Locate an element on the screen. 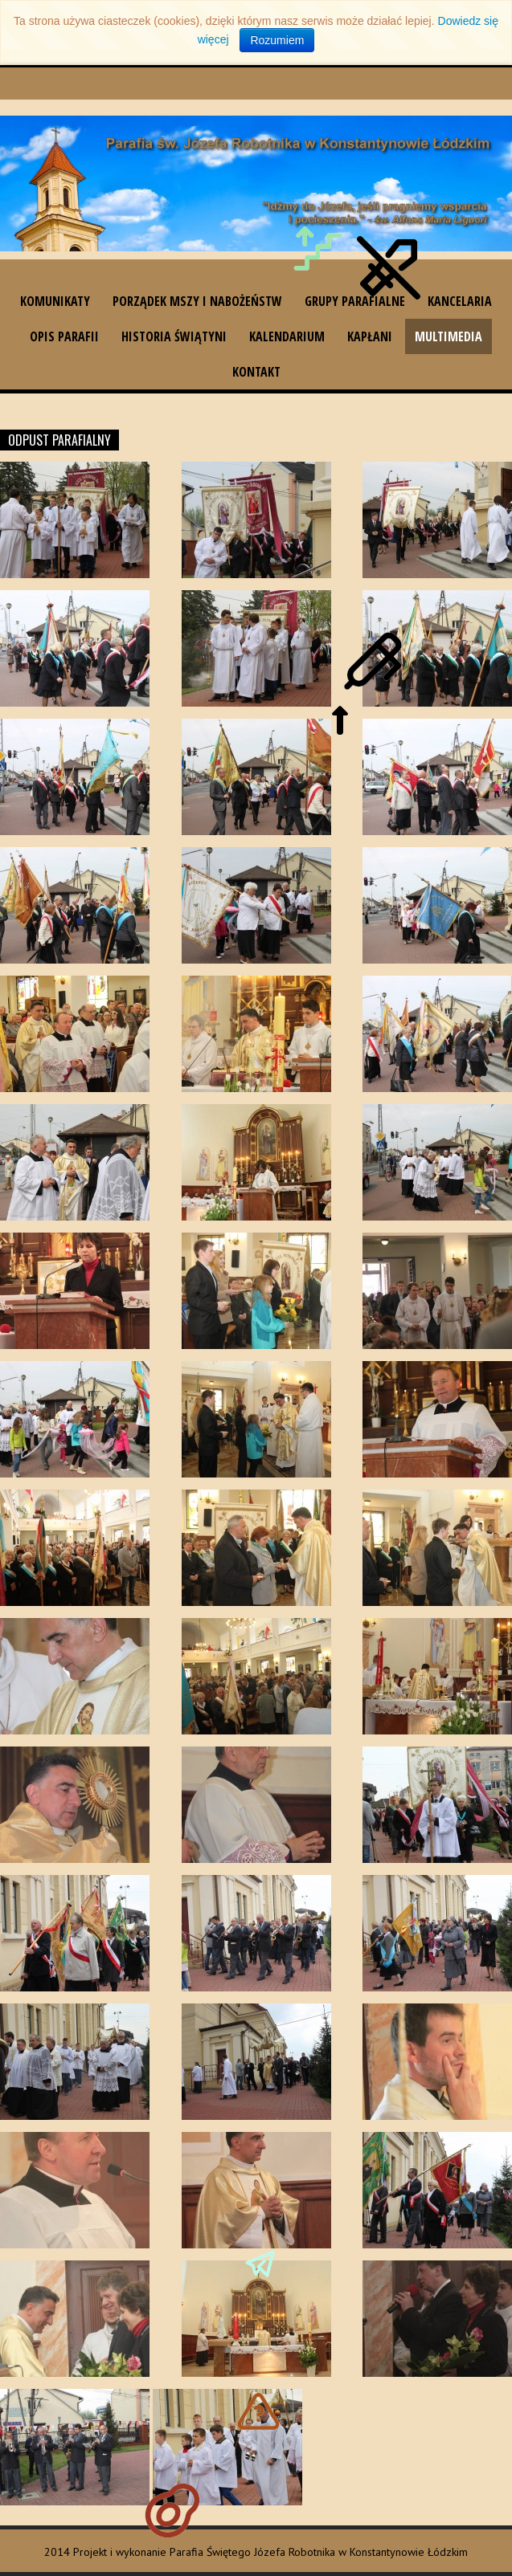 This screenshot has height=2576, width=512. open telegram messaging app is located at coordinates (260, 2264).